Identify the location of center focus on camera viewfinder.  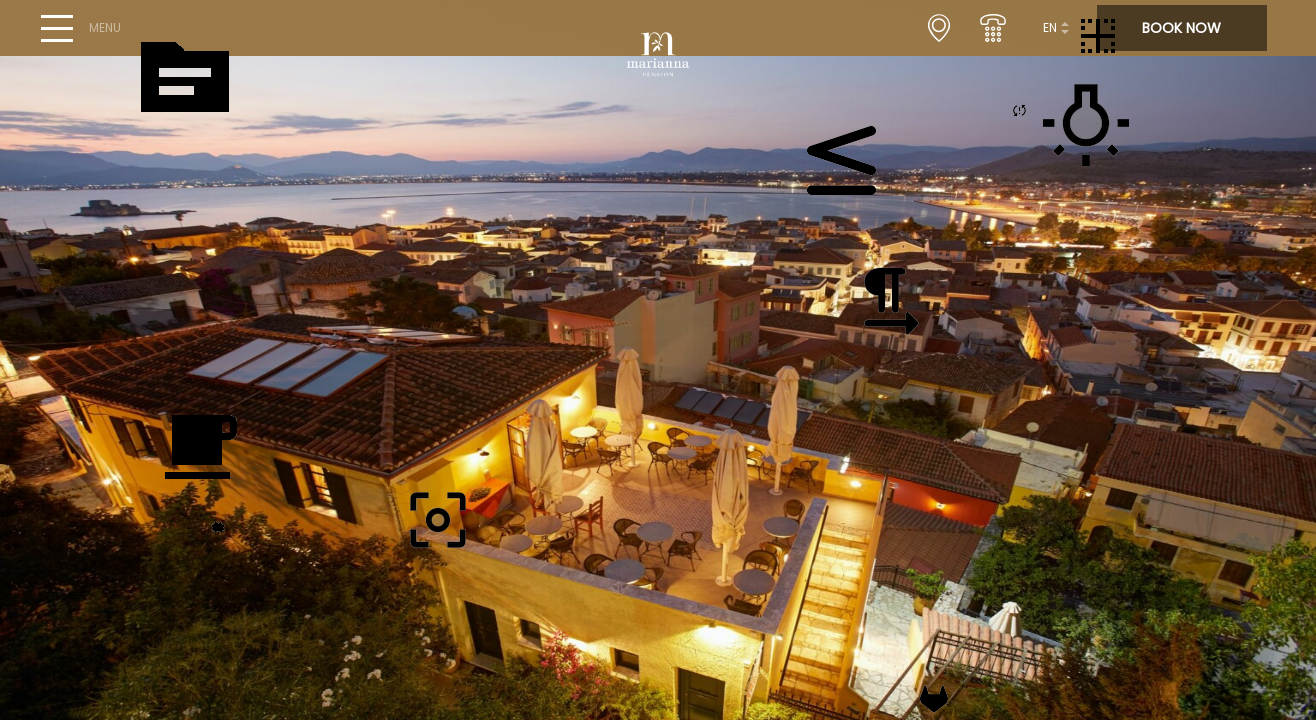
(438, 520).